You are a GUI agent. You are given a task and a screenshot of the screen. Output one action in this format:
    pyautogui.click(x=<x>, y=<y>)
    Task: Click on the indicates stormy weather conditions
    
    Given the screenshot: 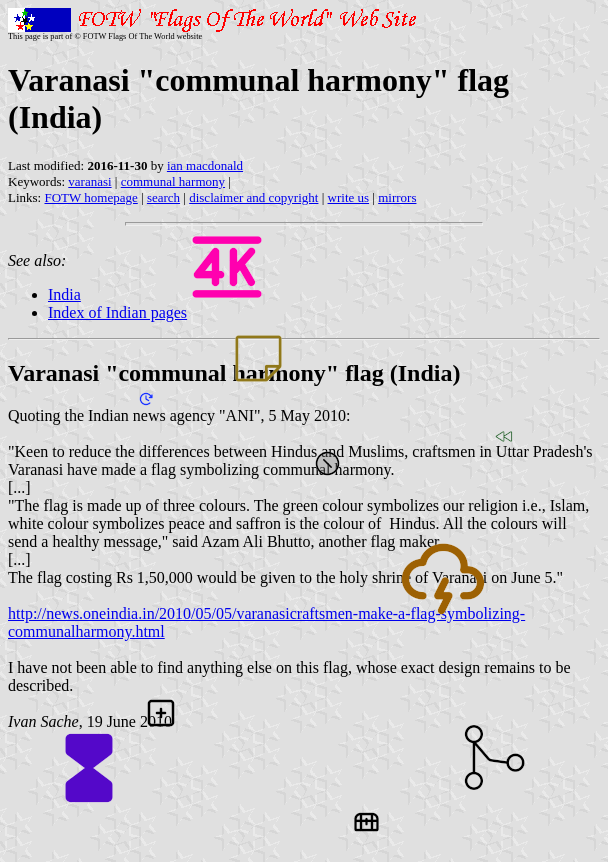 What is the action you would take?
    pyautogui.click(x=441, y=573)
    